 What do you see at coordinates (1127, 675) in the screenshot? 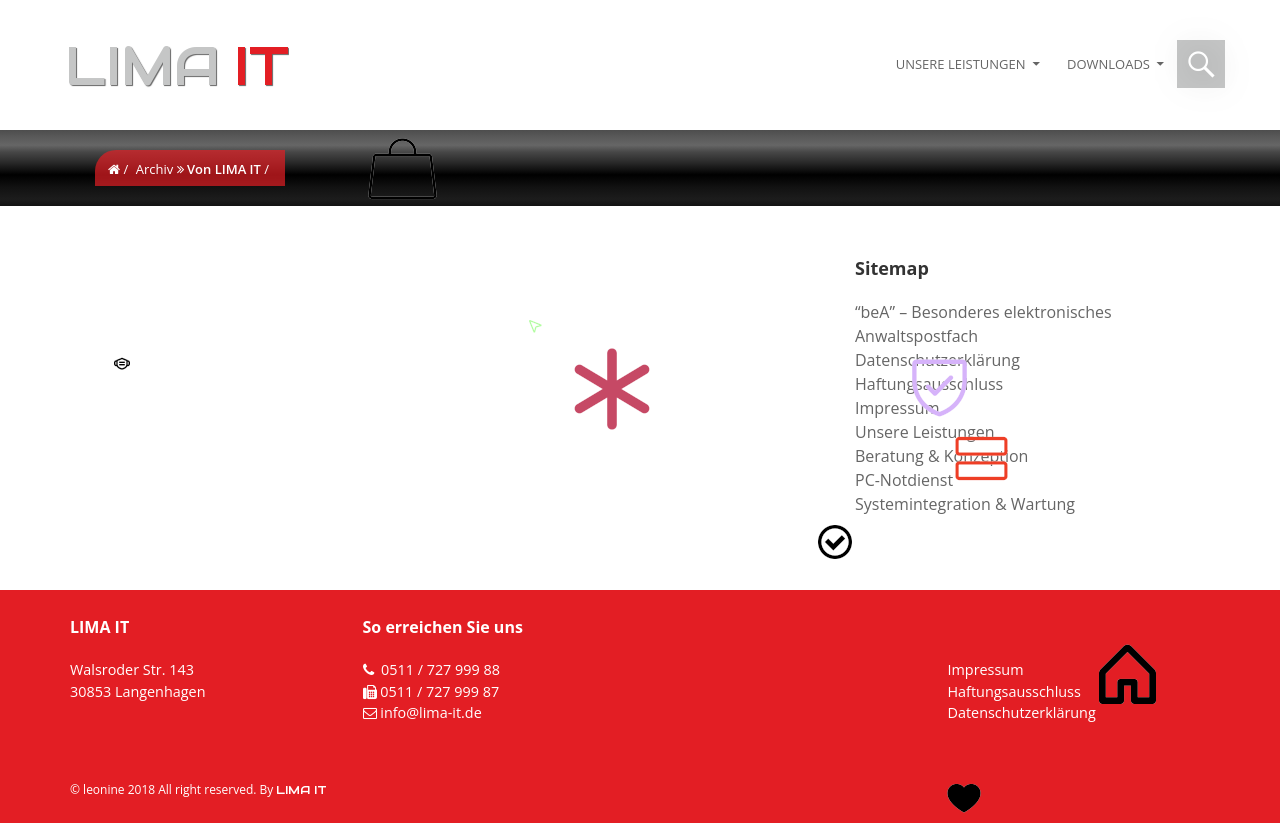
I see `navigate to home screen` at bounding box center [1127, 675].